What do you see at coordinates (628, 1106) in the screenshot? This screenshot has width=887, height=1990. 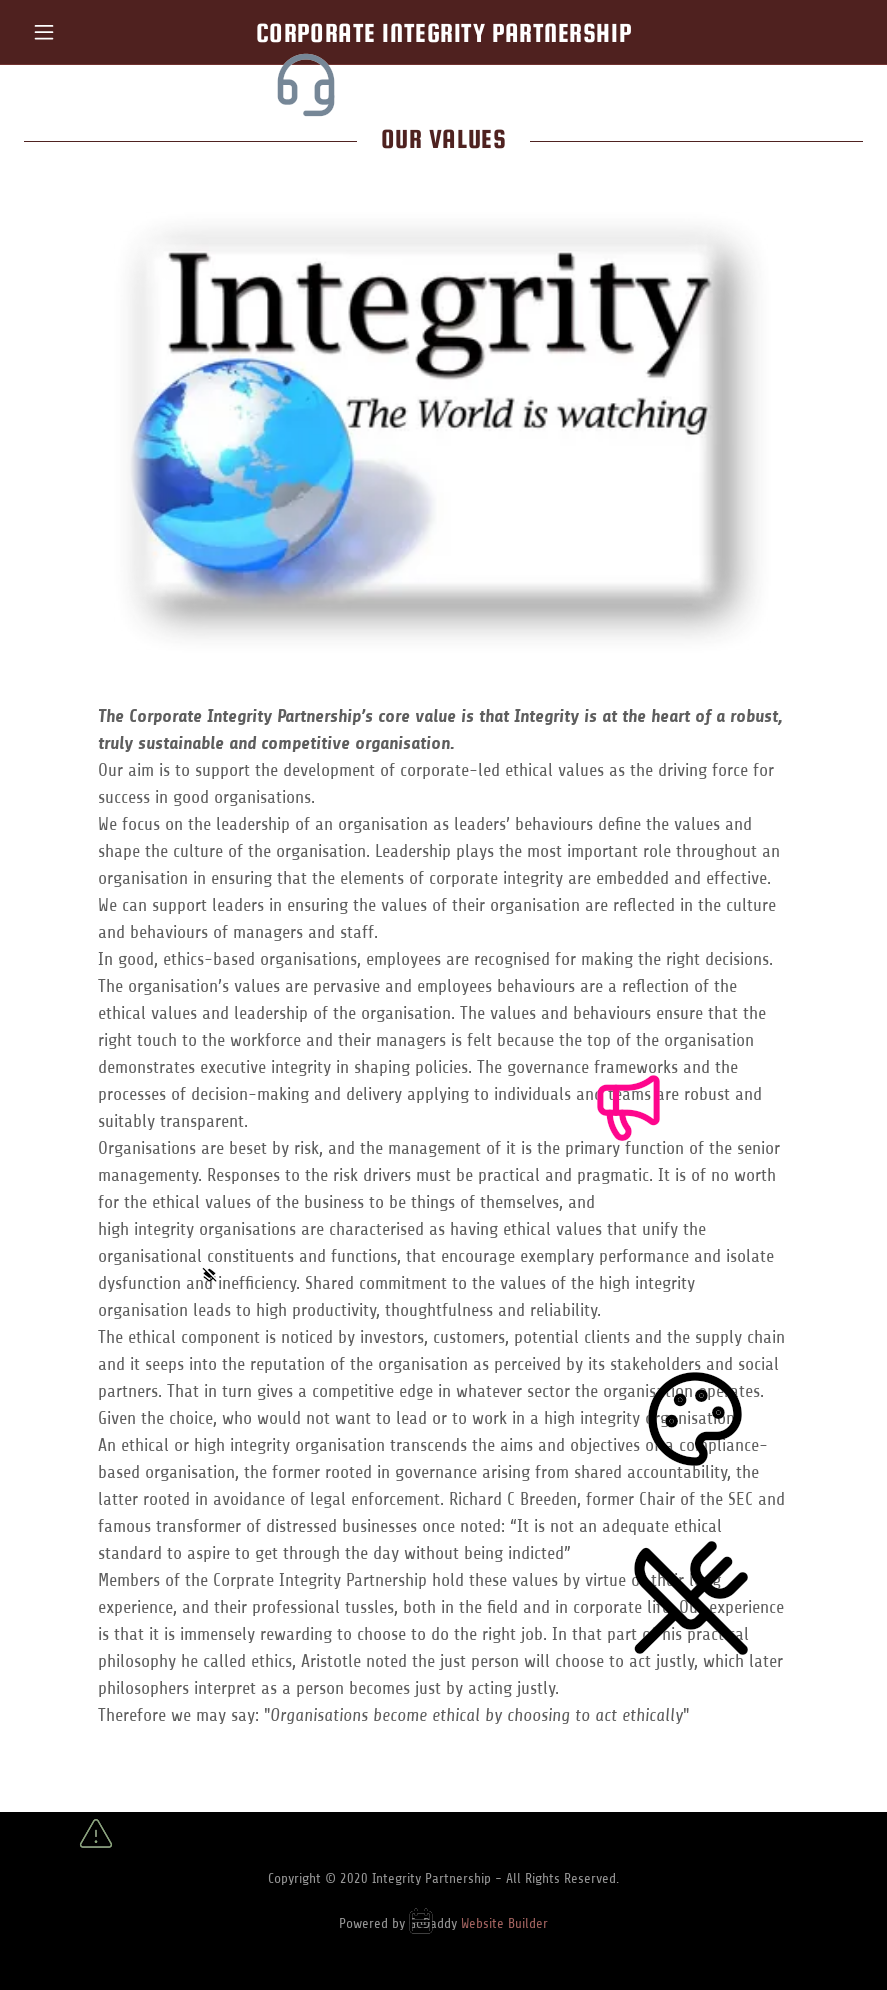 I see `make an announcement or broadcast` at bounding box center [628, 1106].